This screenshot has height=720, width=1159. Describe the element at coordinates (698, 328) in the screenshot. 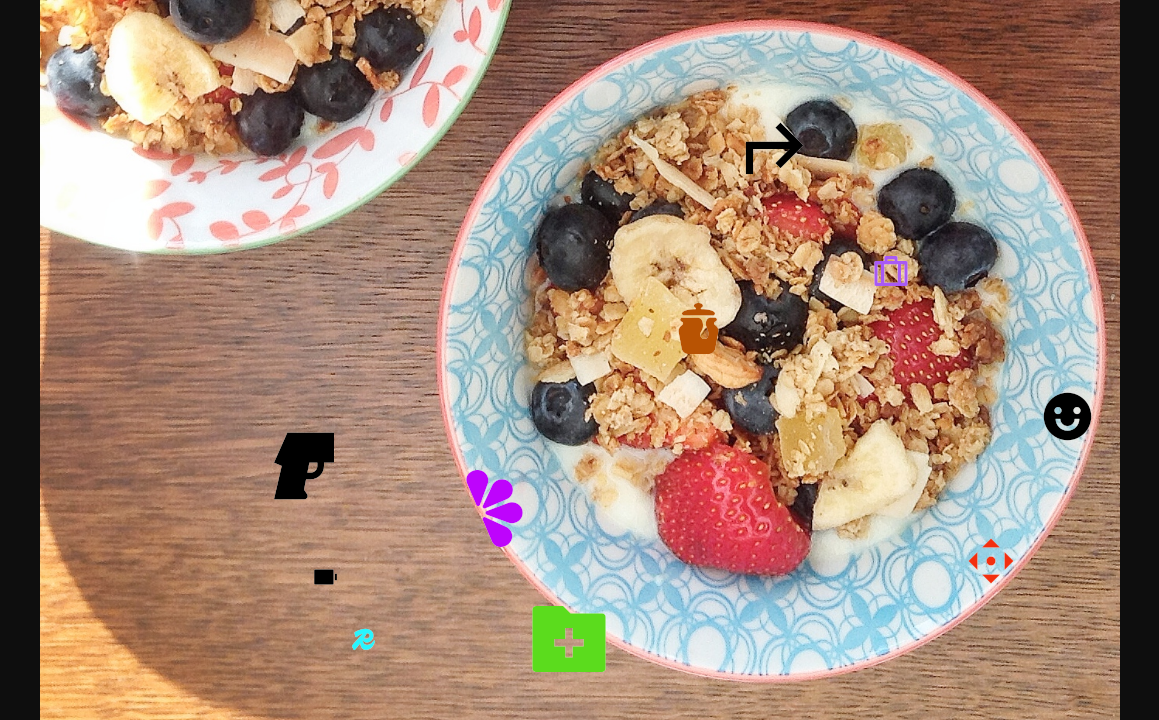

I see `iconjar app logo` at that location.